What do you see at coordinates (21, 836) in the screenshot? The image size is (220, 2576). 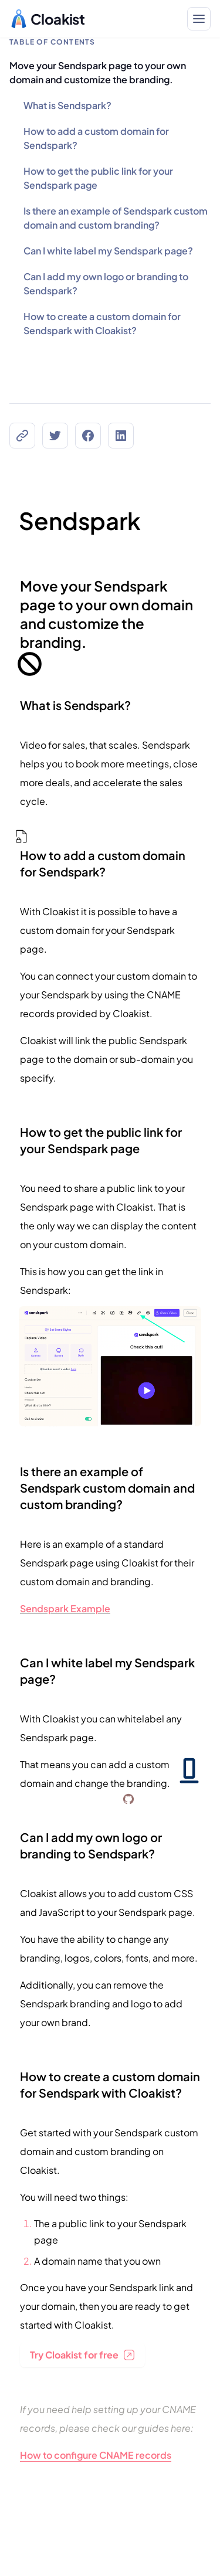 I see `access a locked or protected file` at bounding box center [21, 836].